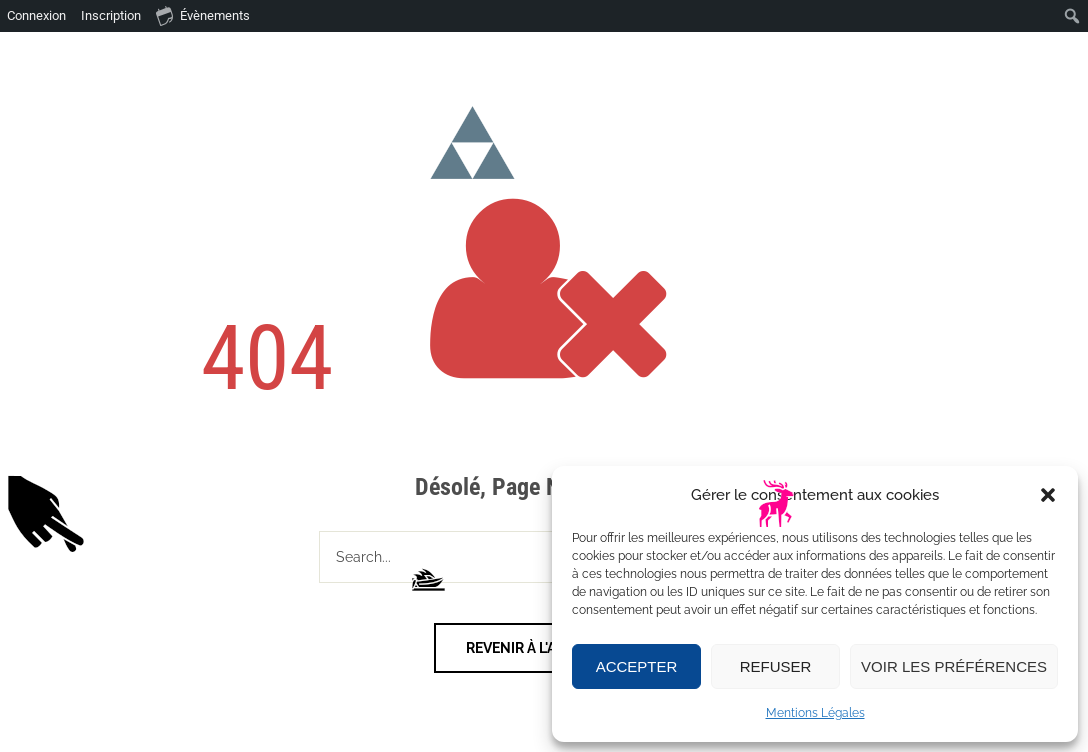  What do you see at coordinates (428, 574) in the screenshot?
I see `select speedboat or watercraft vehicle` at bounding box center [428, 574].